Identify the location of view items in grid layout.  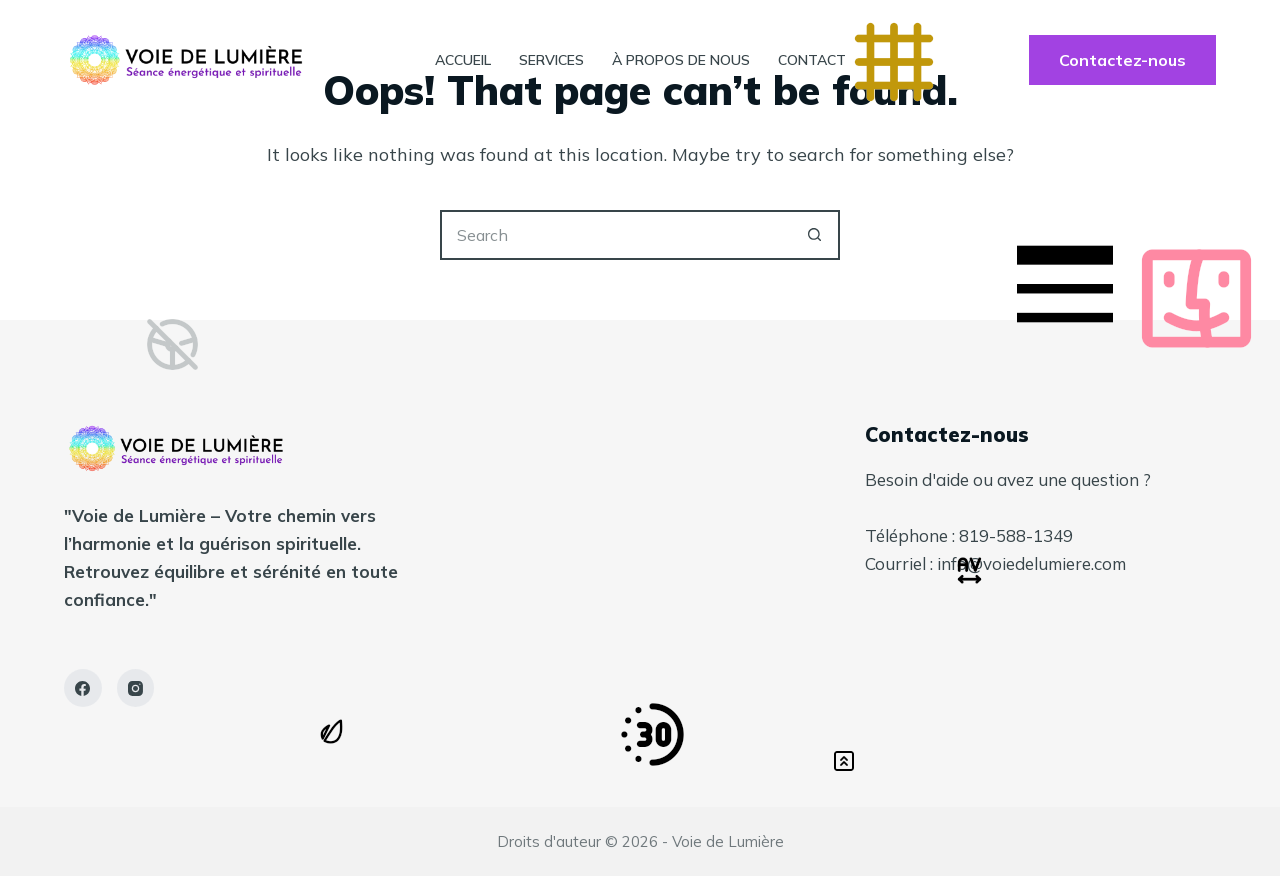
(894, 62).